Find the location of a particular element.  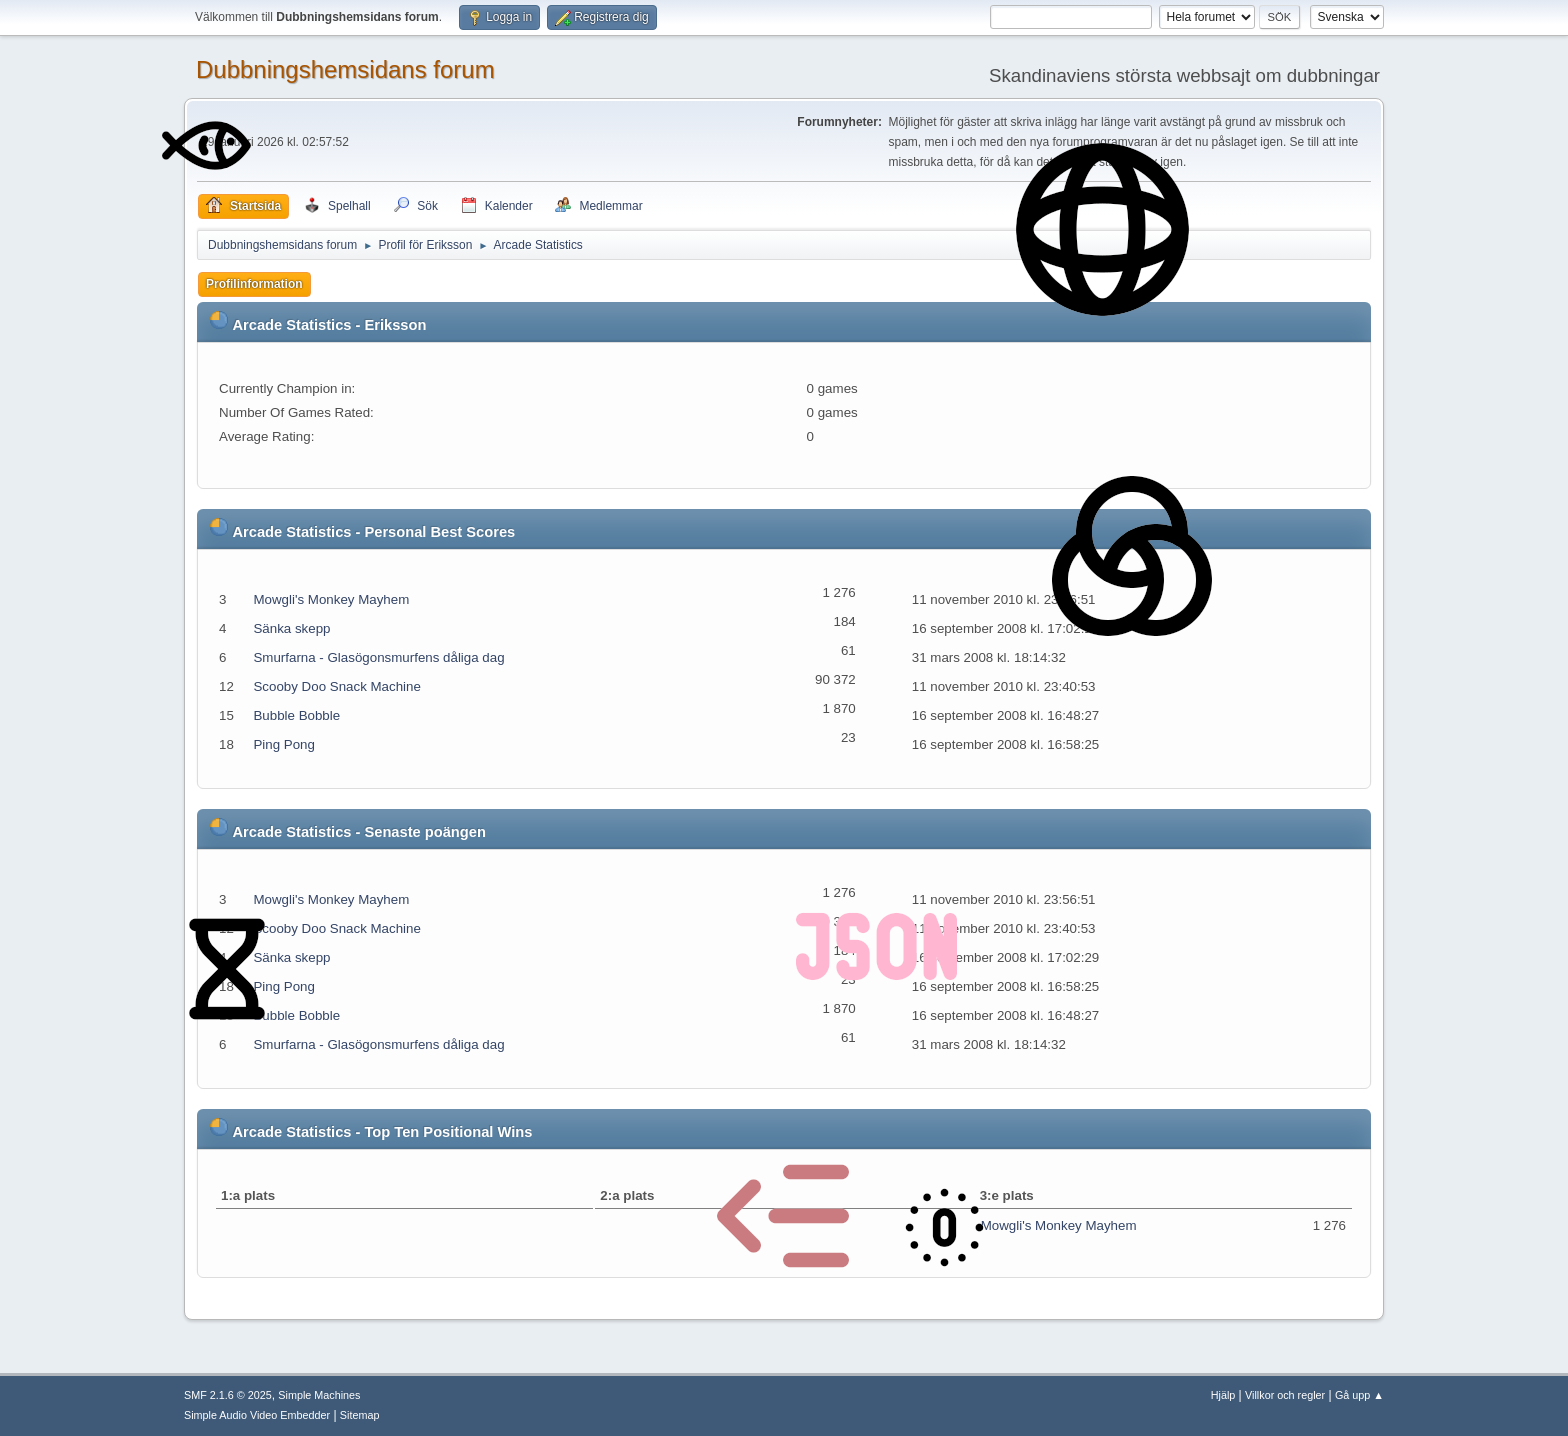

indicates a loading or processing state is located at coordinates (944, 1227).